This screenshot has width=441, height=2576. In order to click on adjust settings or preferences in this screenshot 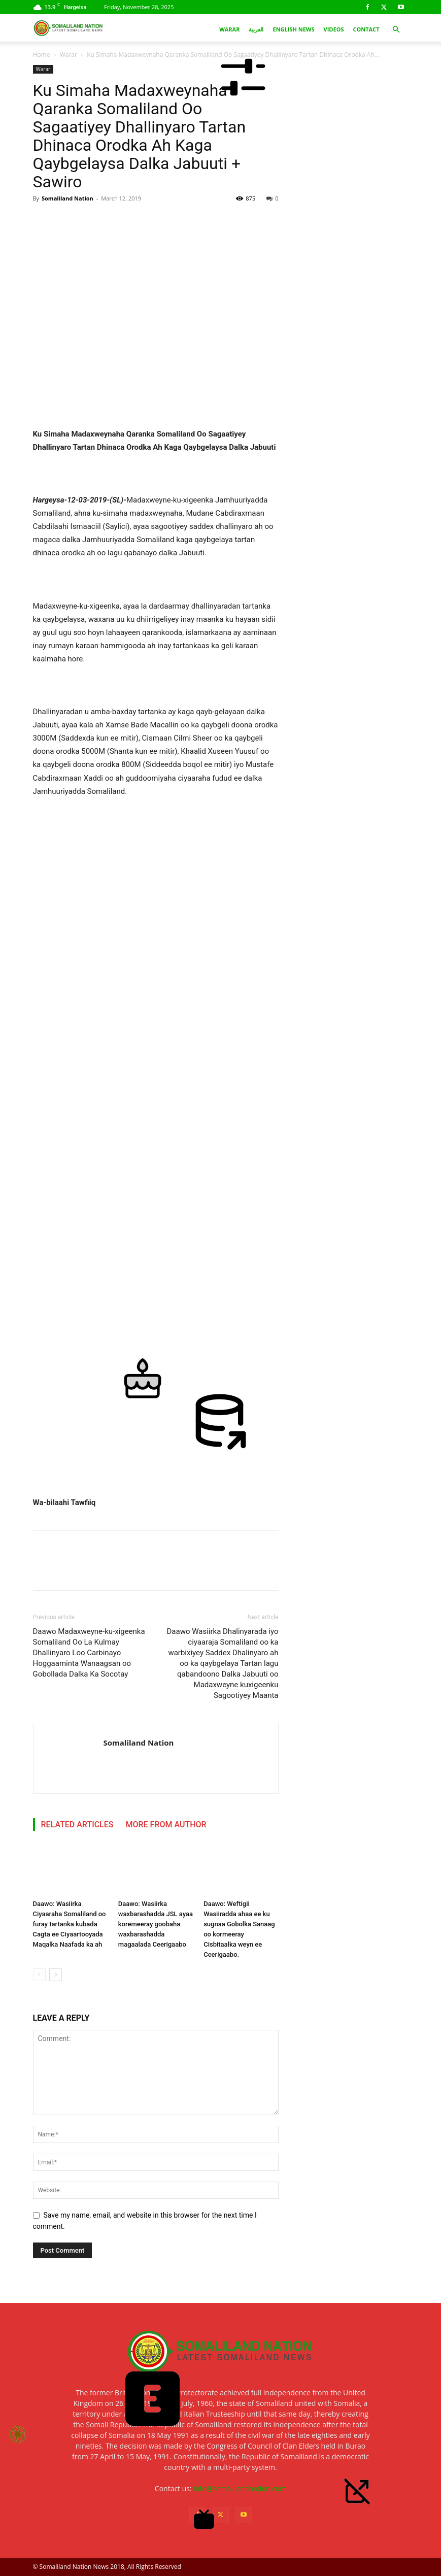, I will do `click(243, 77)`.